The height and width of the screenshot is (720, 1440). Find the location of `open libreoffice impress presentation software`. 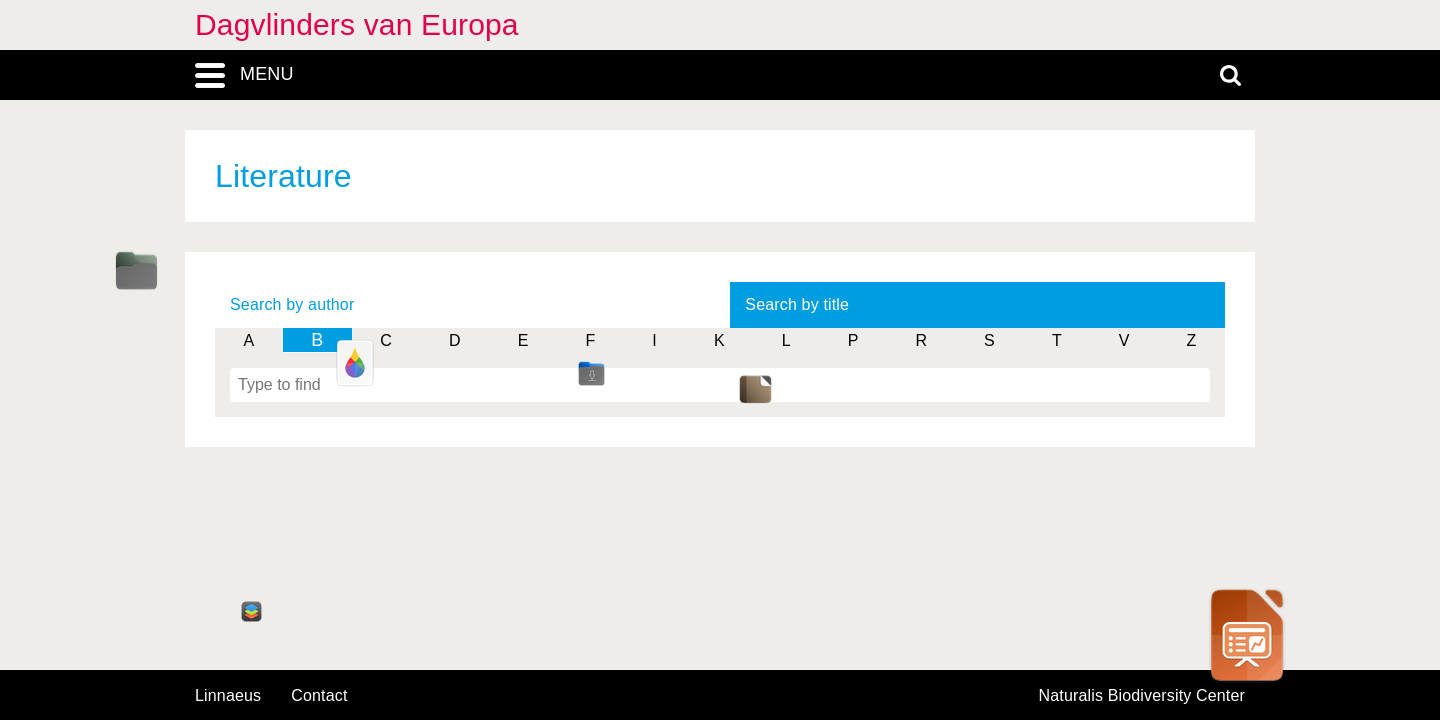

open libreoffice impress presentation software is located at coordinates (1247, 635).